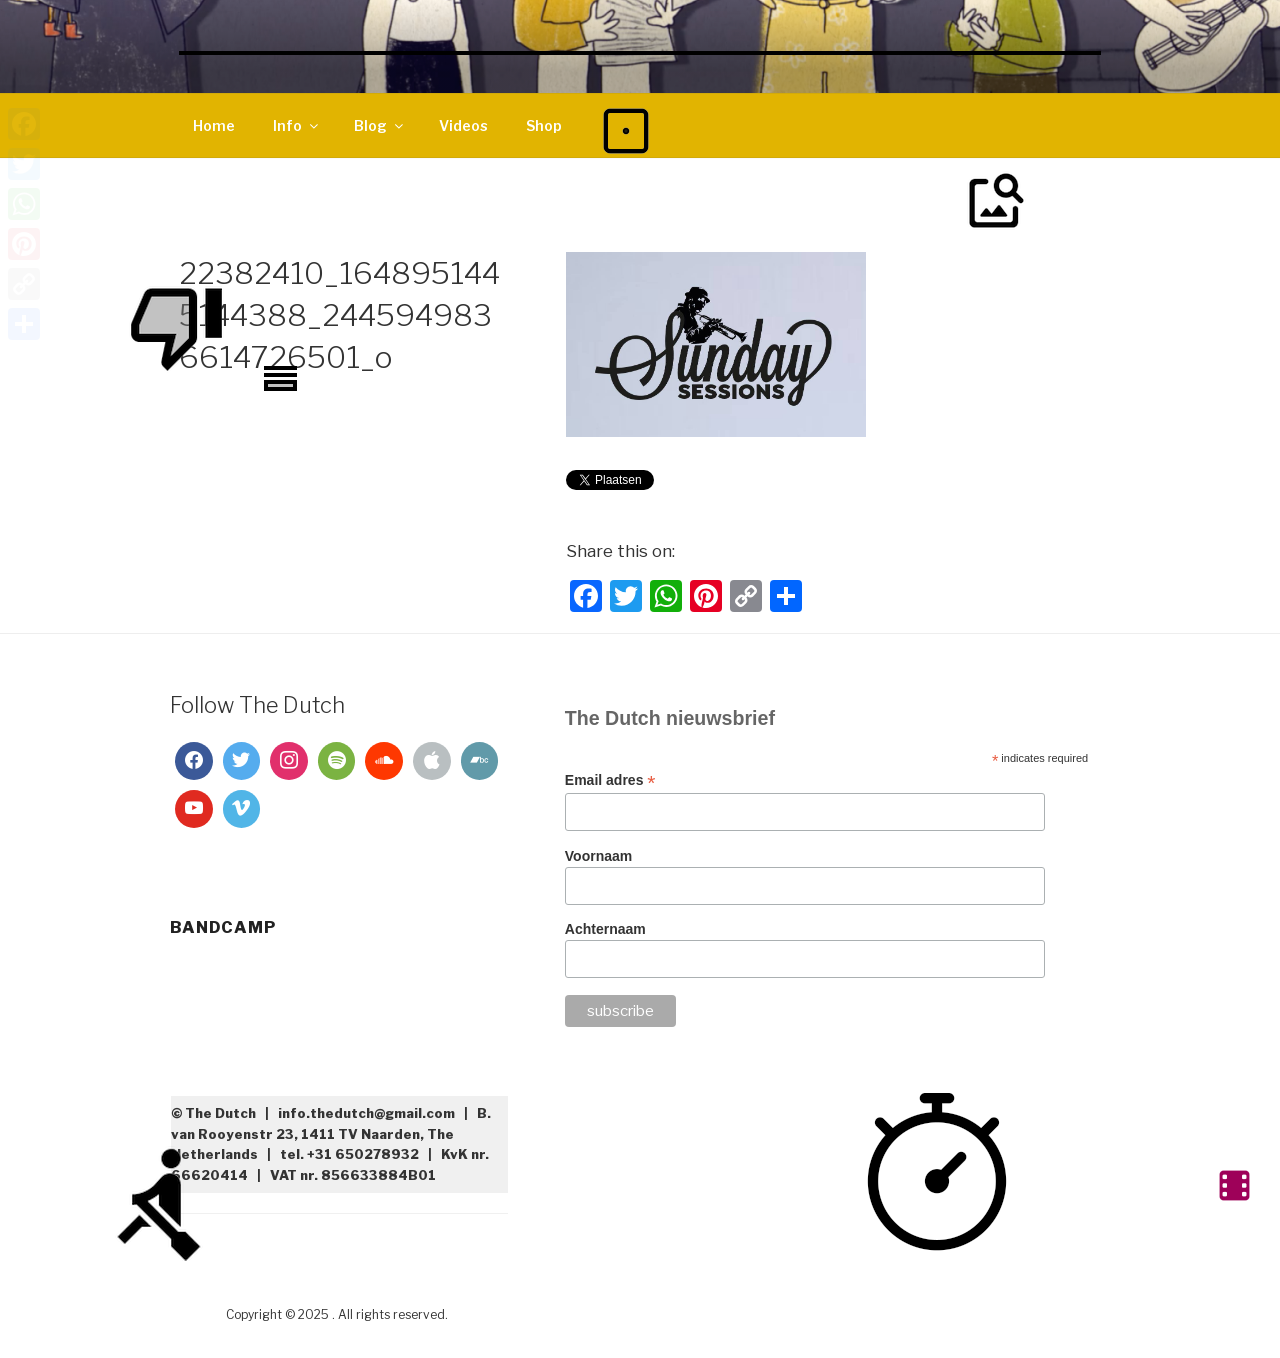  I want to click on access rowing or kayaking activities, so click(156, 1202).